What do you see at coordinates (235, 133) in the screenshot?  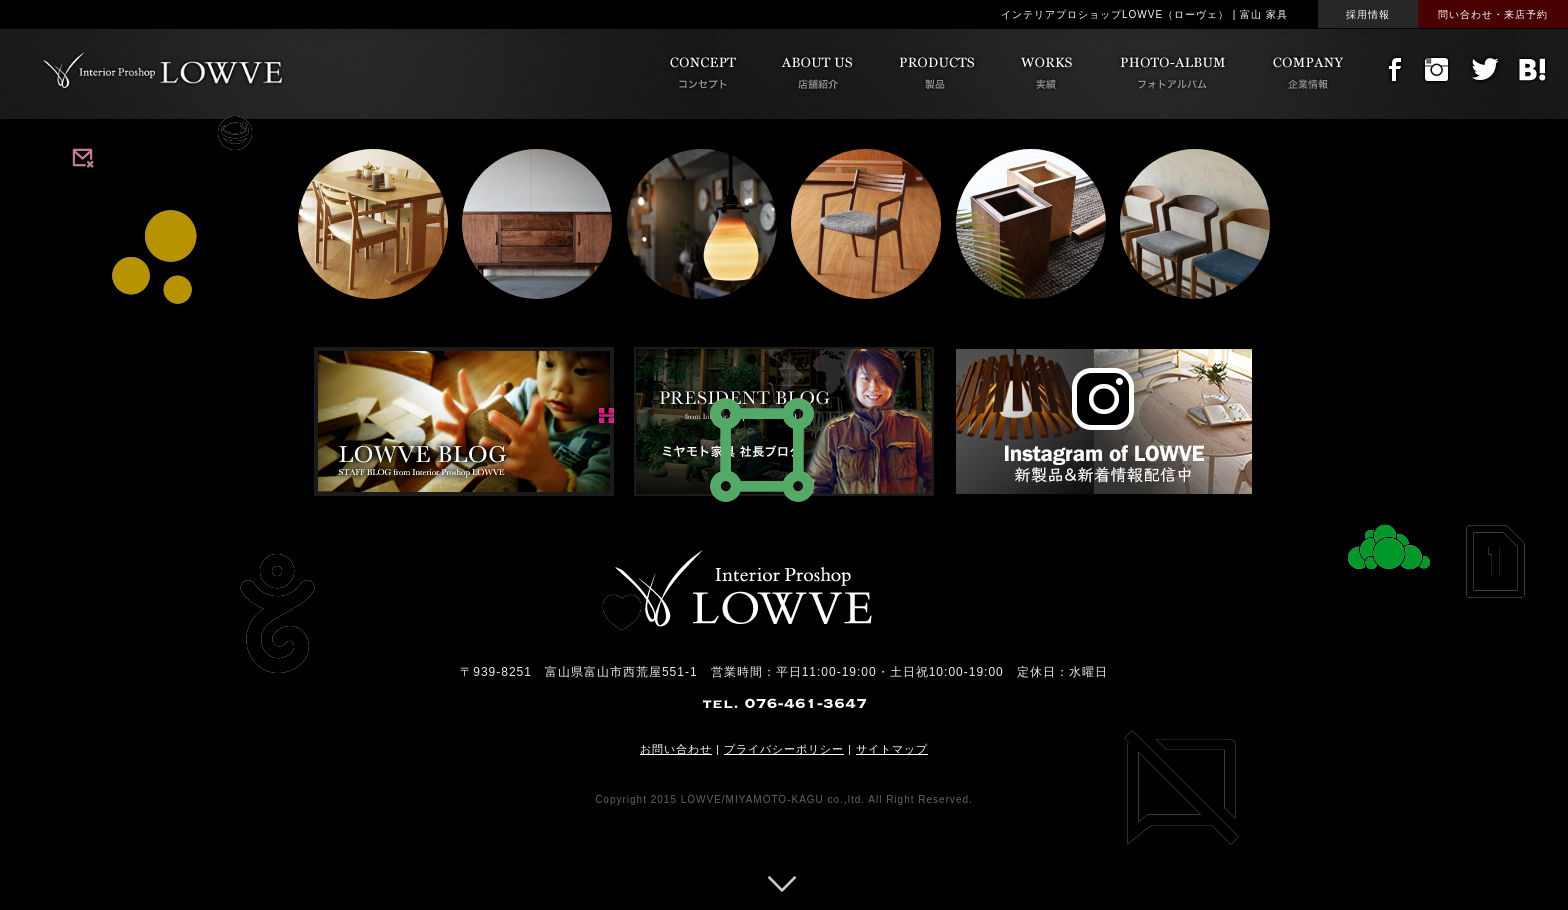 I see `open Apache Guacamole remote desktop gateway` at bounding box center [235, 133].